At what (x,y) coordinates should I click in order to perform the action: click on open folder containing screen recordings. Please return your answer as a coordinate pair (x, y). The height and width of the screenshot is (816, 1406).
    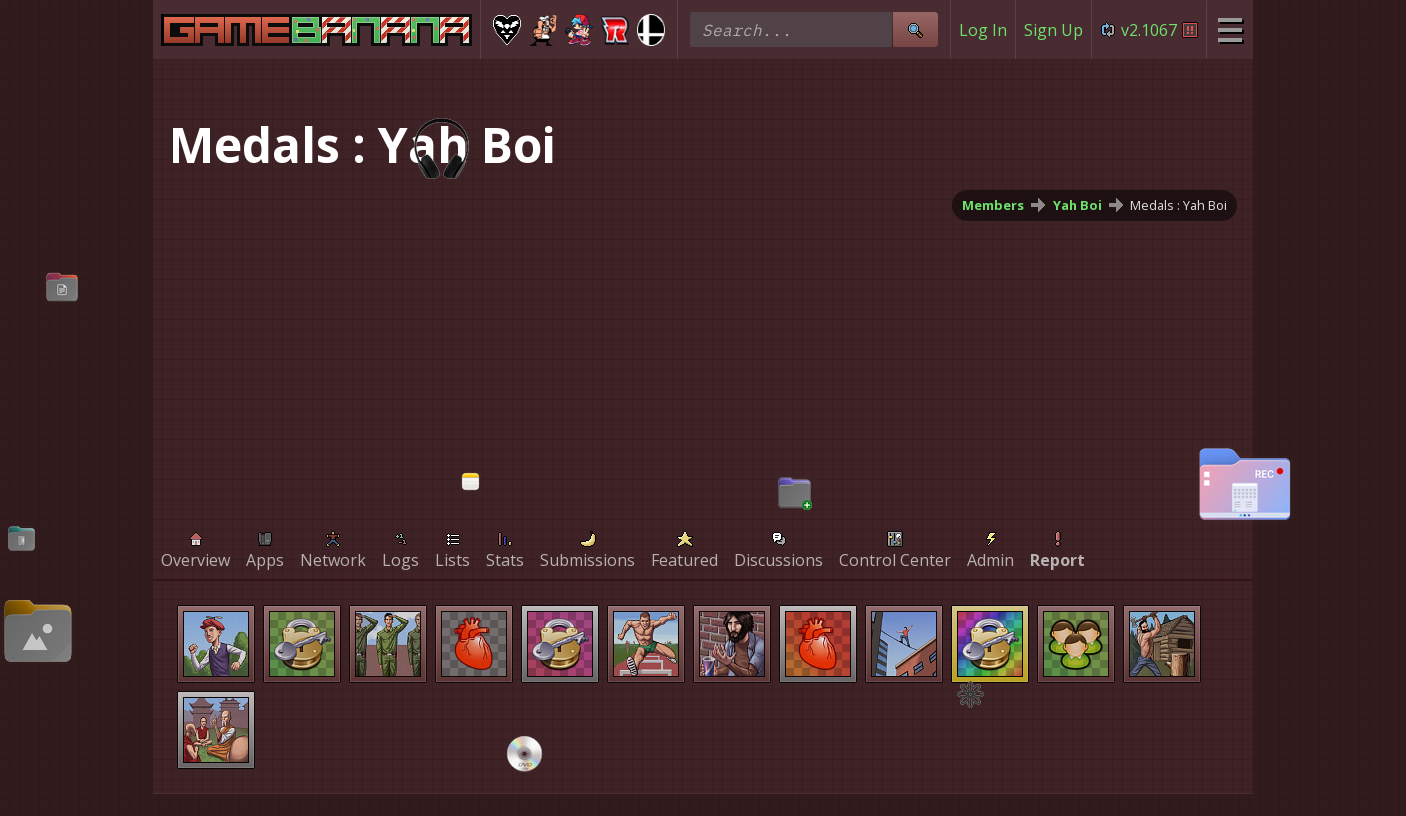
    Looking at the image, I should click on (1244, 486).